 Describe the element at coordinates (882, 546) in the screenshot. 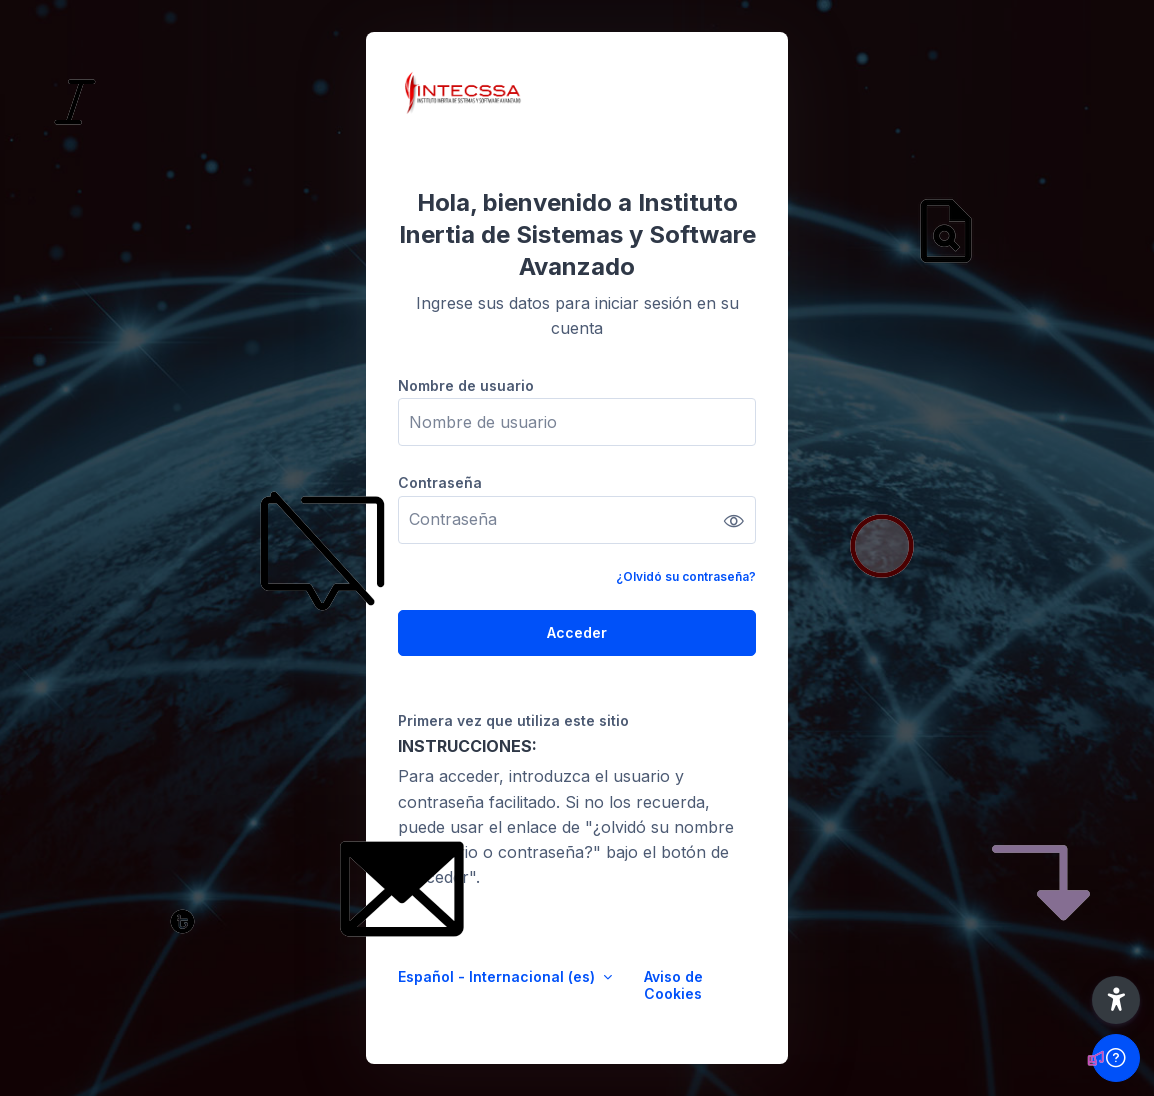

I see `unselected radio button option` at that location.